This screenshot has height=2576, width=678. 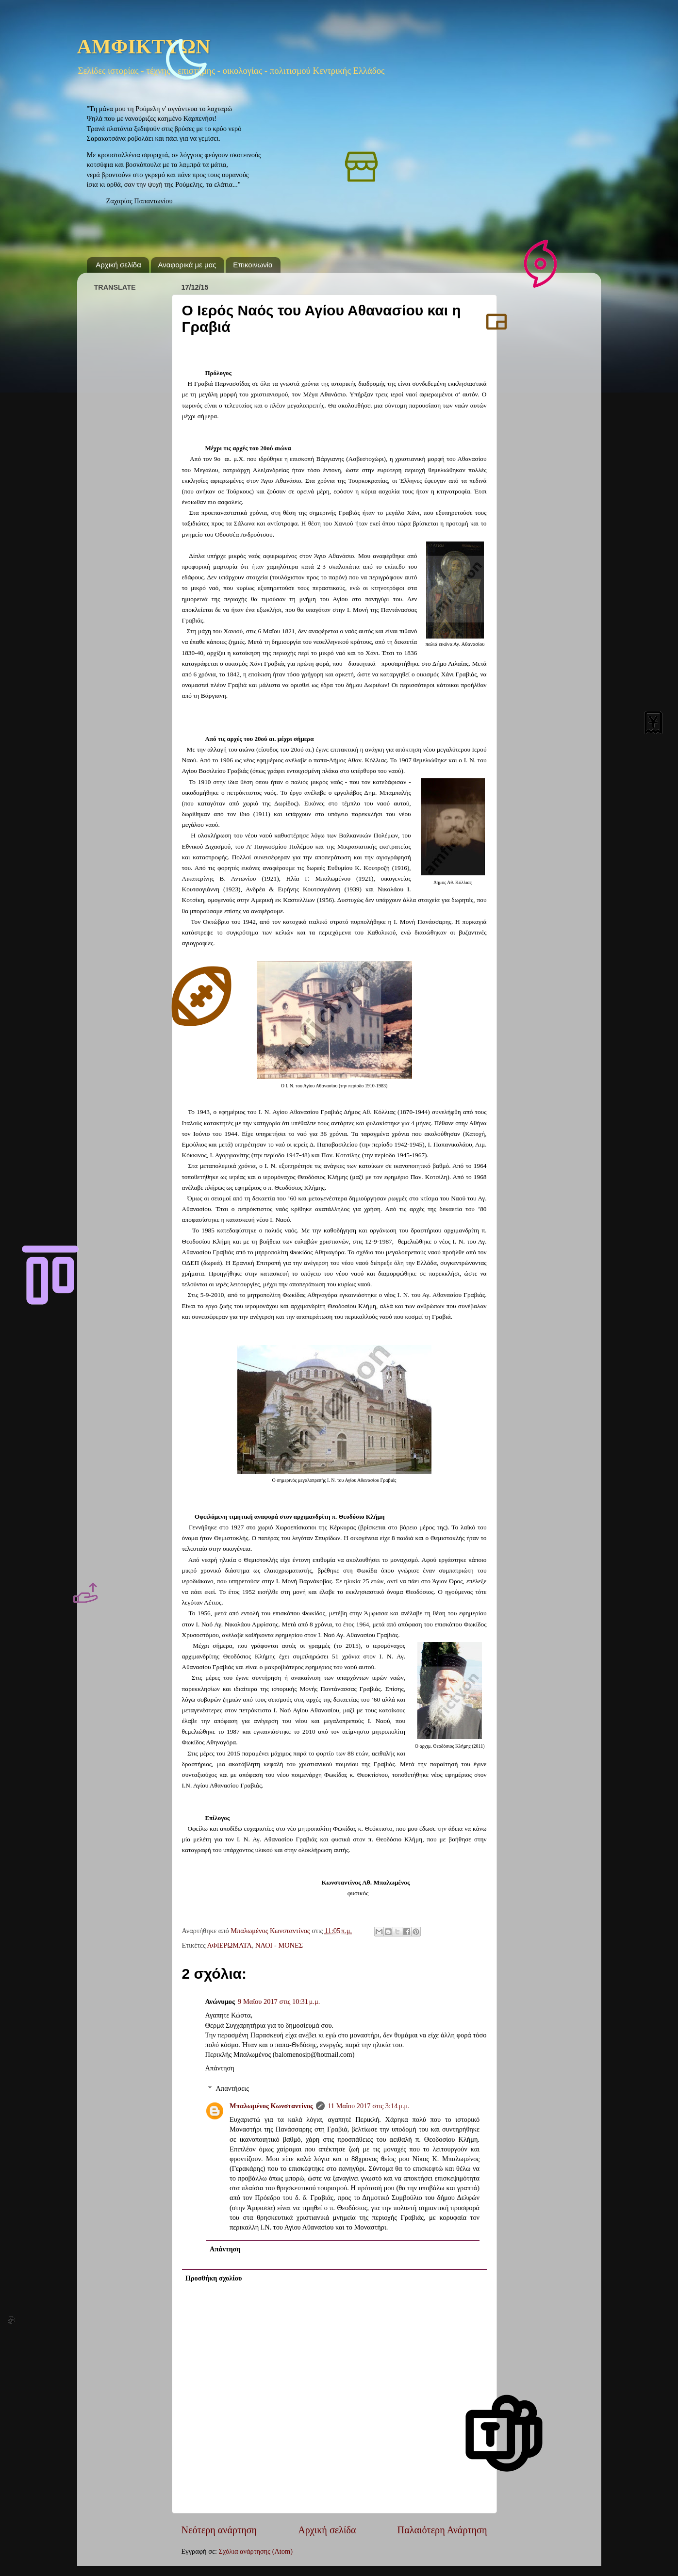 What do you see at coordinates (11, 2320) in the screenshot?
I see `pay with PayPal` at bounding box center [11, 2320].